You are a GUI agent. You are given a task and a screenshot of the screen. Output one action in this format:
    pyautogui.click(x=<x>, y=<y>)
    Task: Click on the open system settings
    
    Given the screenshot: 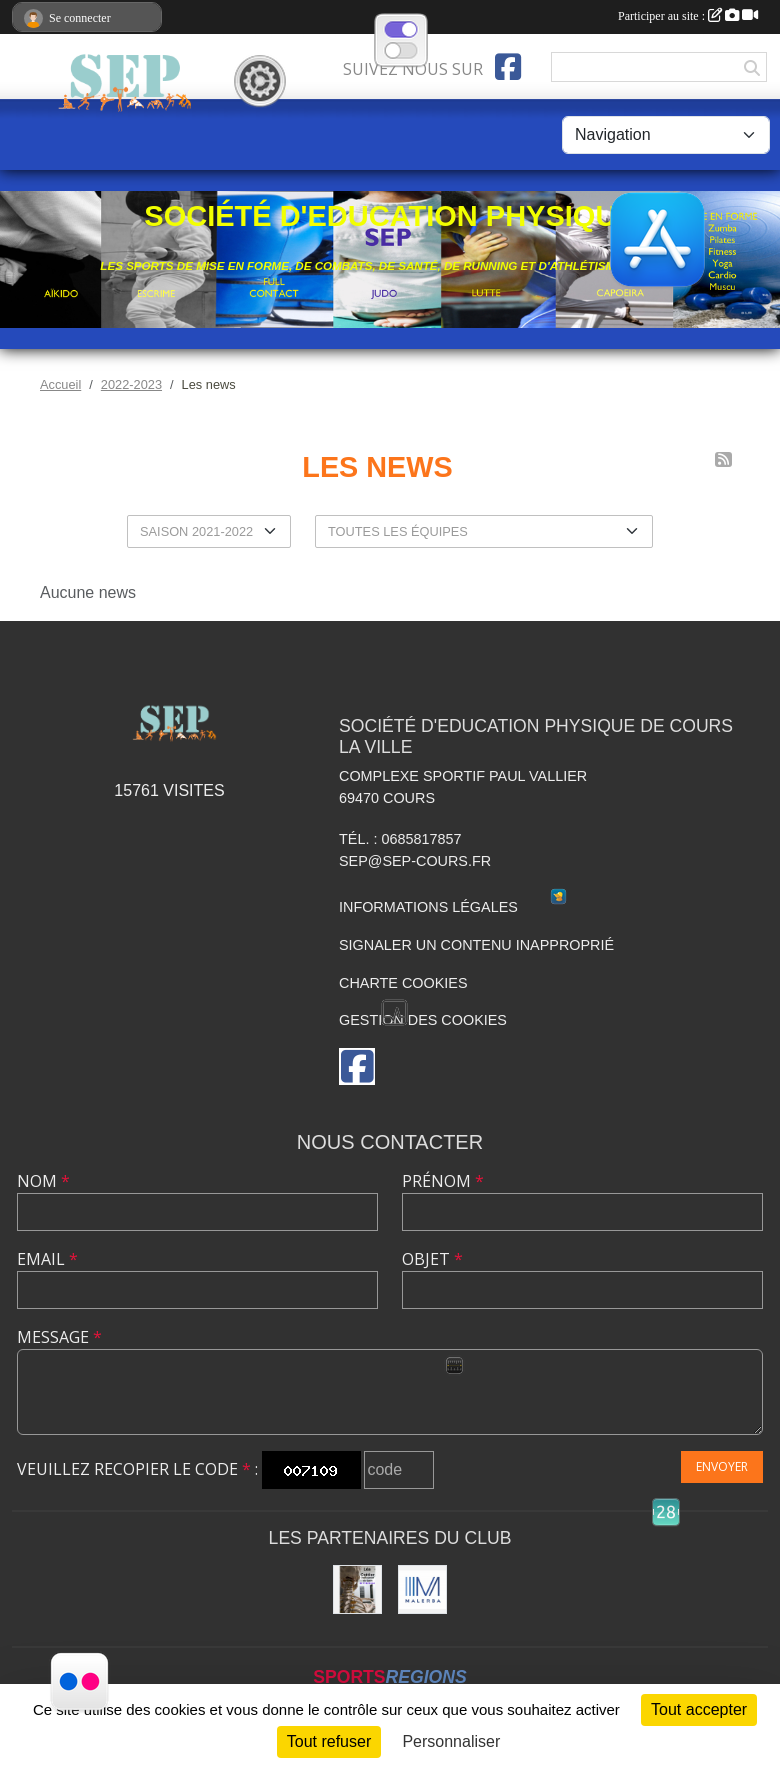 What is the action you would take?
    pyautogui.click(x=260, y=81)
    